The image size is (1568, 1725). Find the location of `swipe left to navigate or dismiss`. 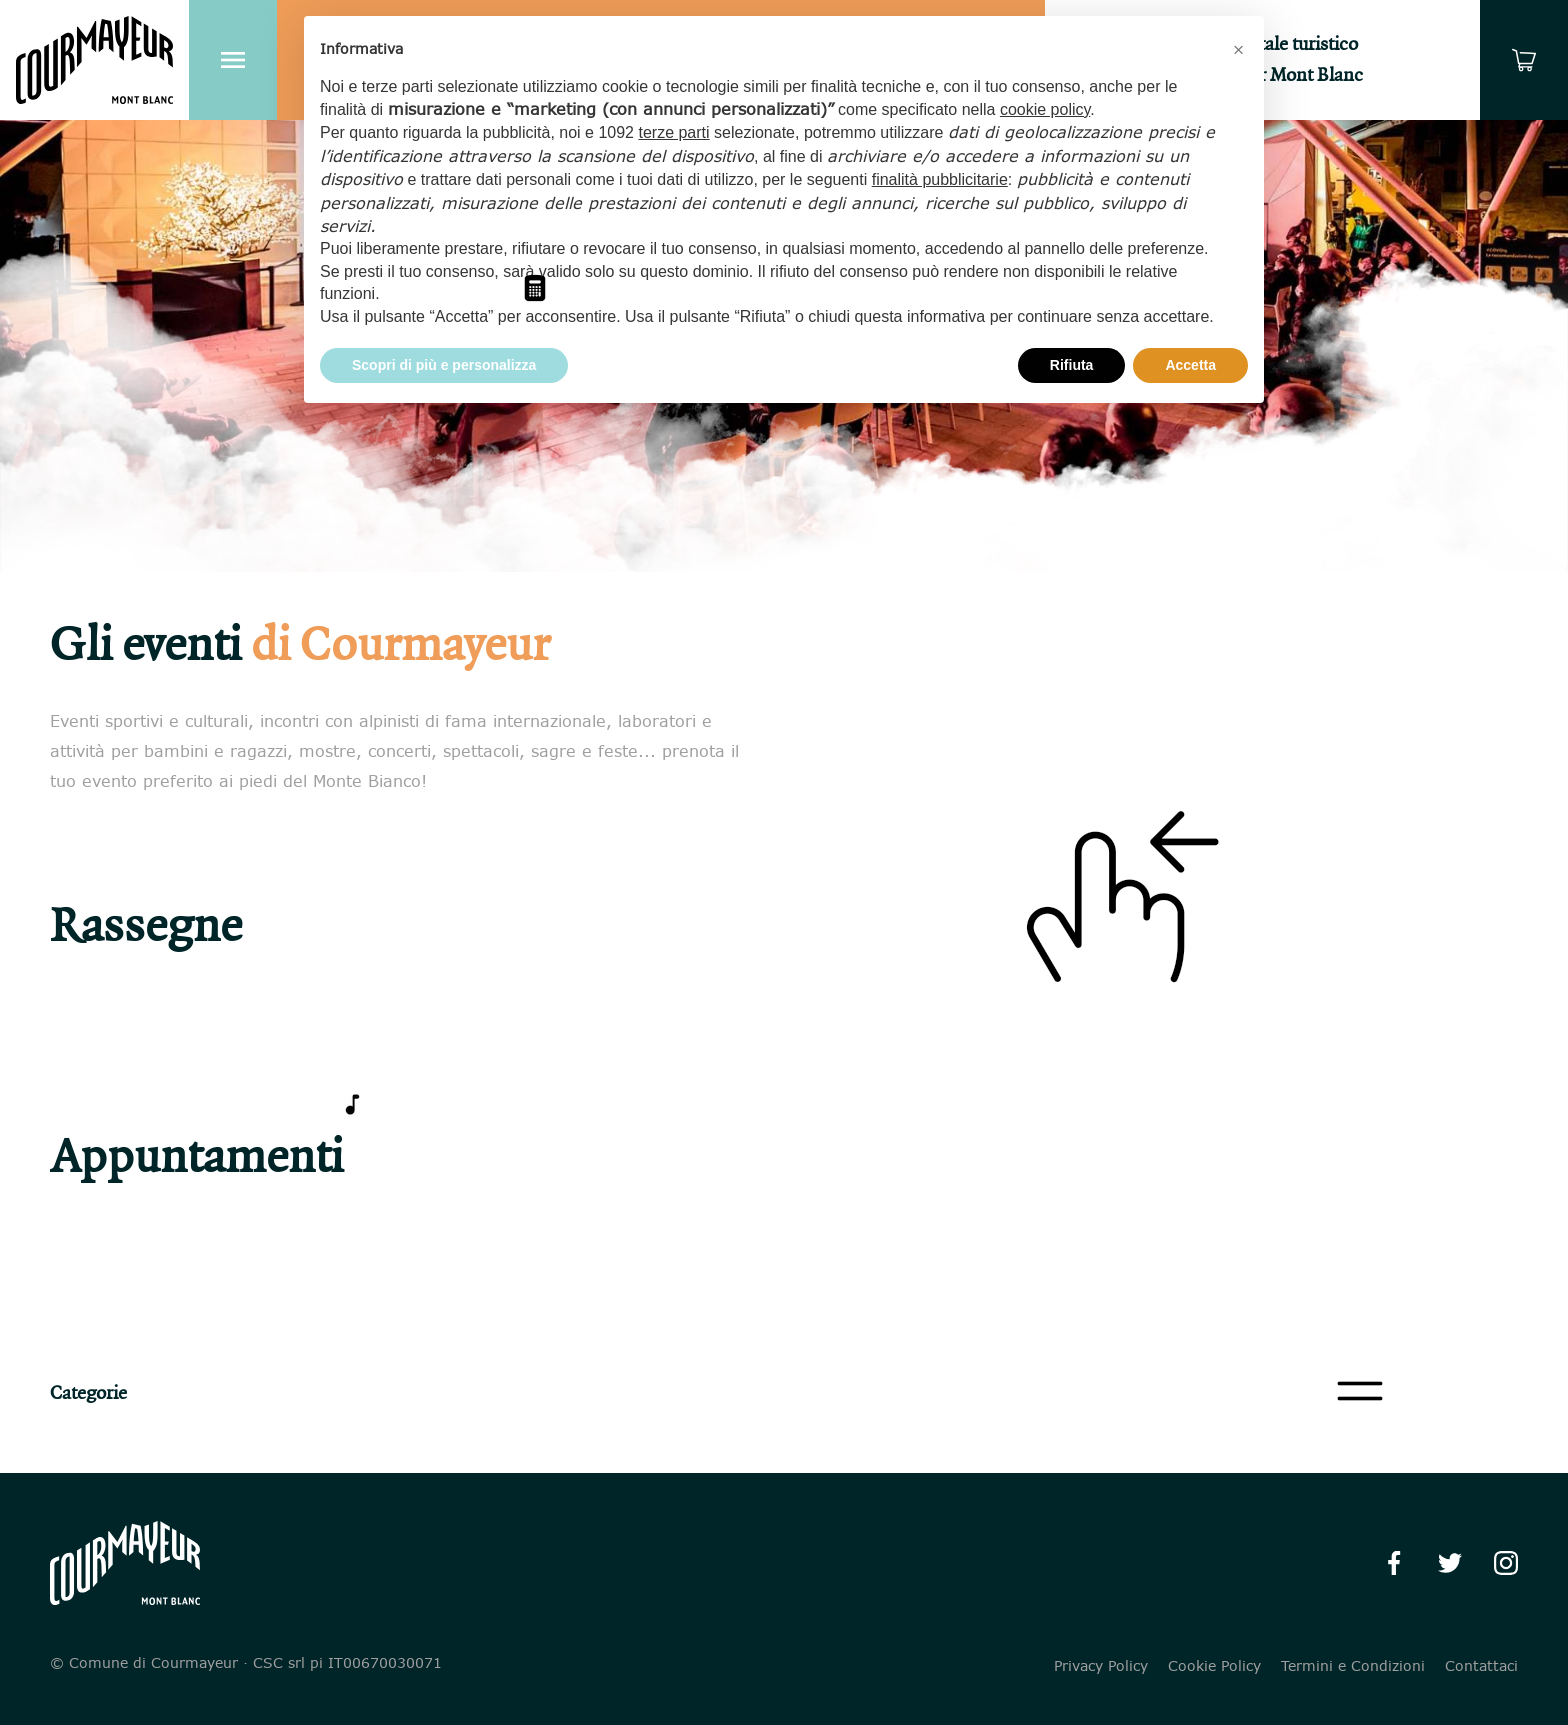

swipe left to navigate or dismiss is located at coordinates (1112, 903).